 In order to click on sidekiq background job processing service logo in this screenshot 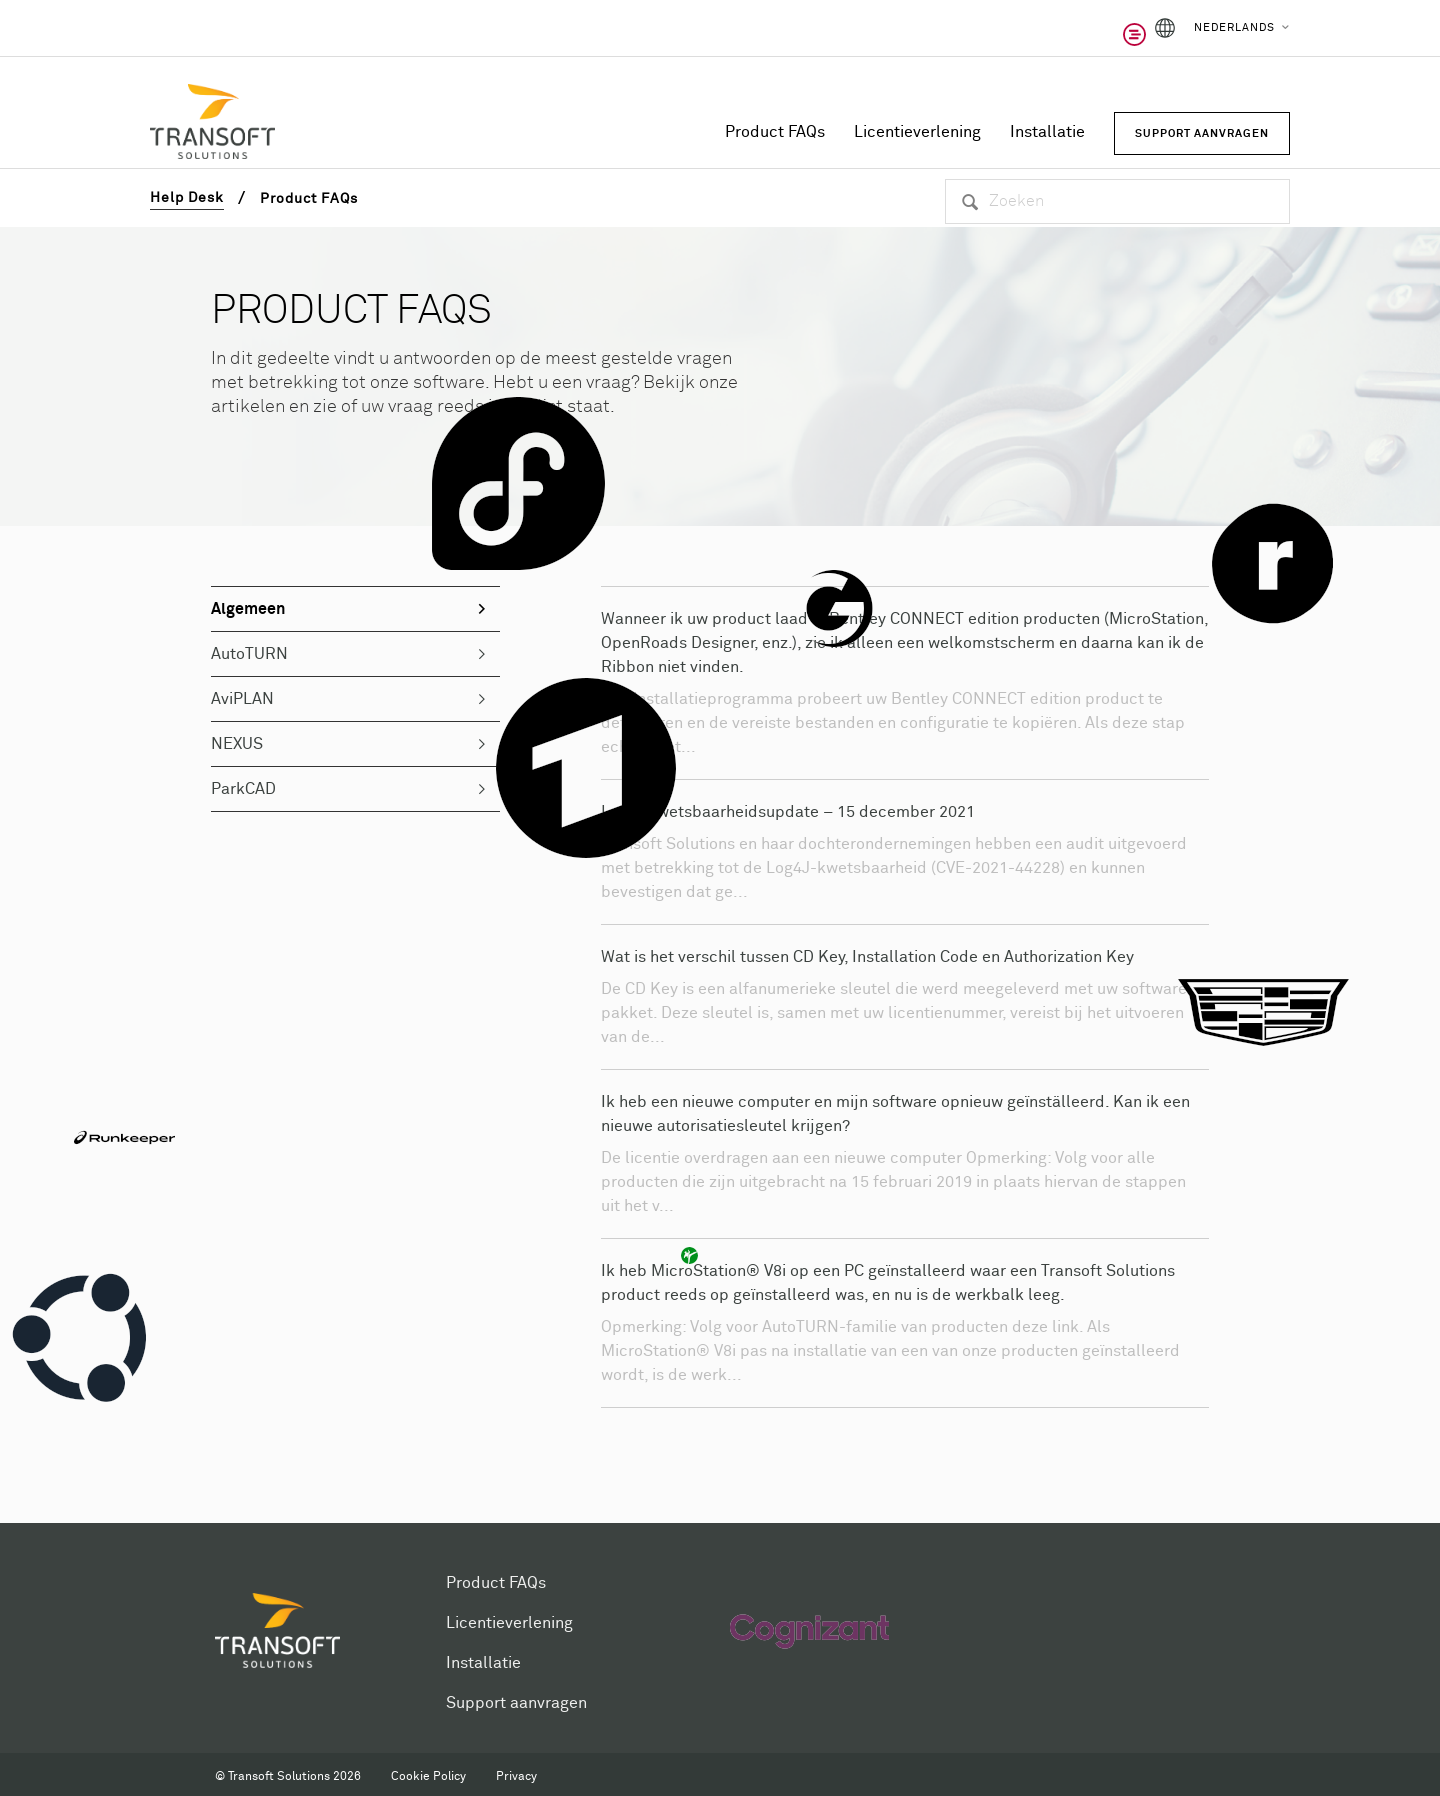, I will do `click(689, 1255)`.